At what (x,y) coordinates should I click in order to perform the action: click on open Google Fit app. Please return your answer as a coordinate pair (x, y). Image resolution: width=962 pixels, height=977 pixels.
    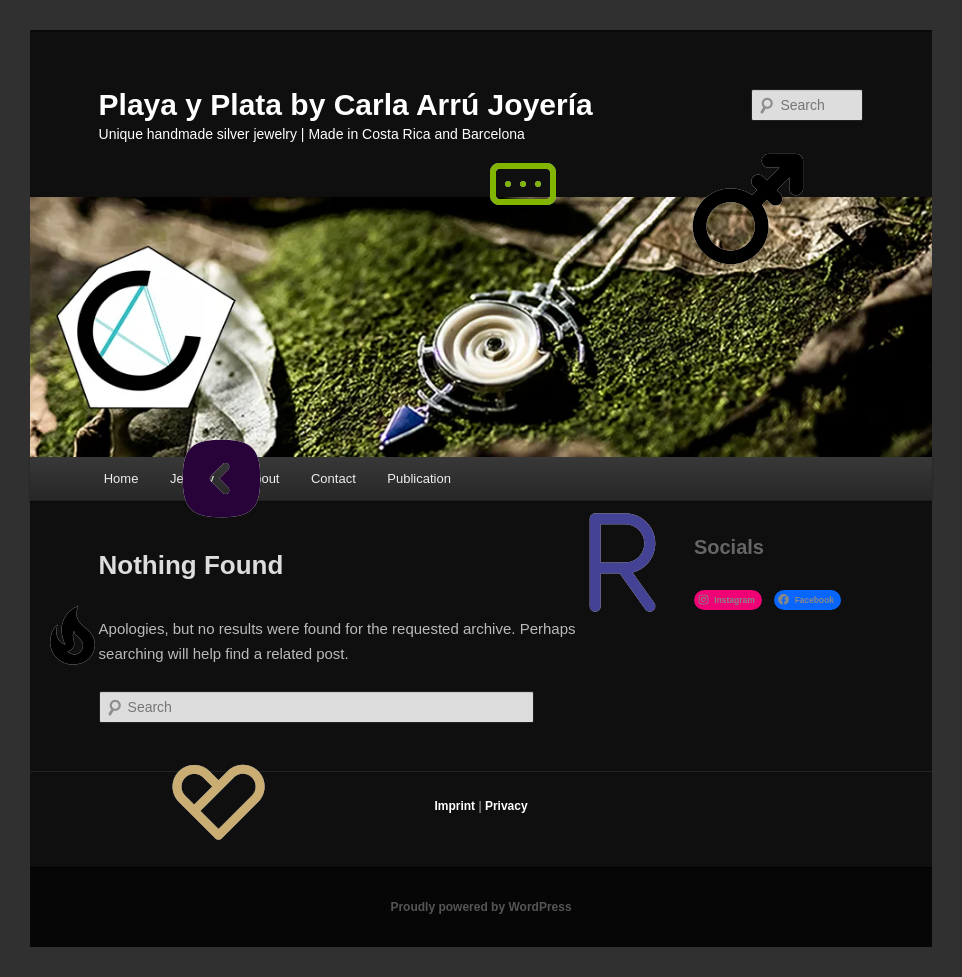
    Looking at the image, I should click on (218, 800).